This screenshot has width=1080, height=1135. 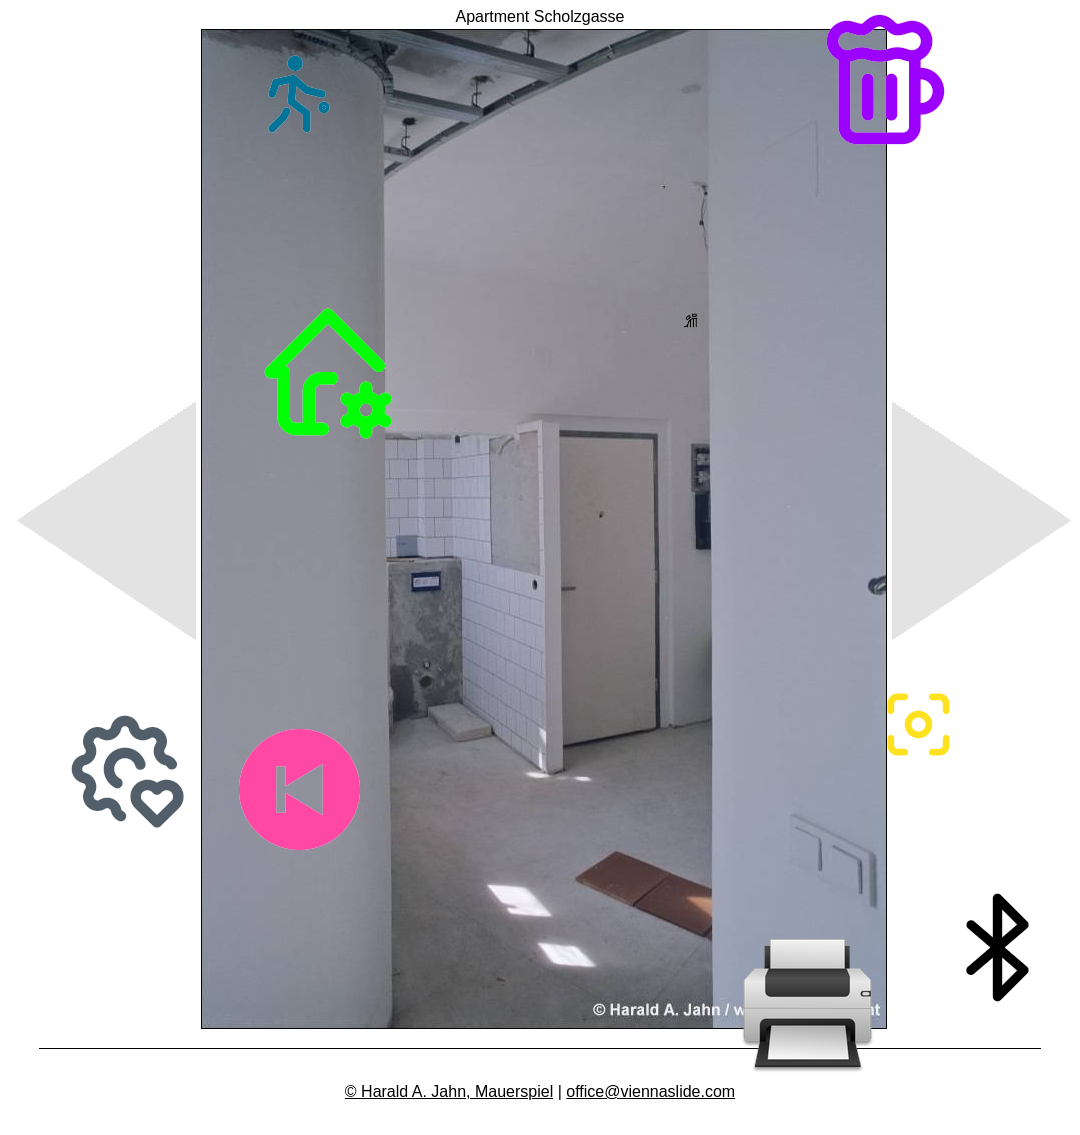 I want to click on customize your favorites or liked items settings, so click(x=125, y=769).